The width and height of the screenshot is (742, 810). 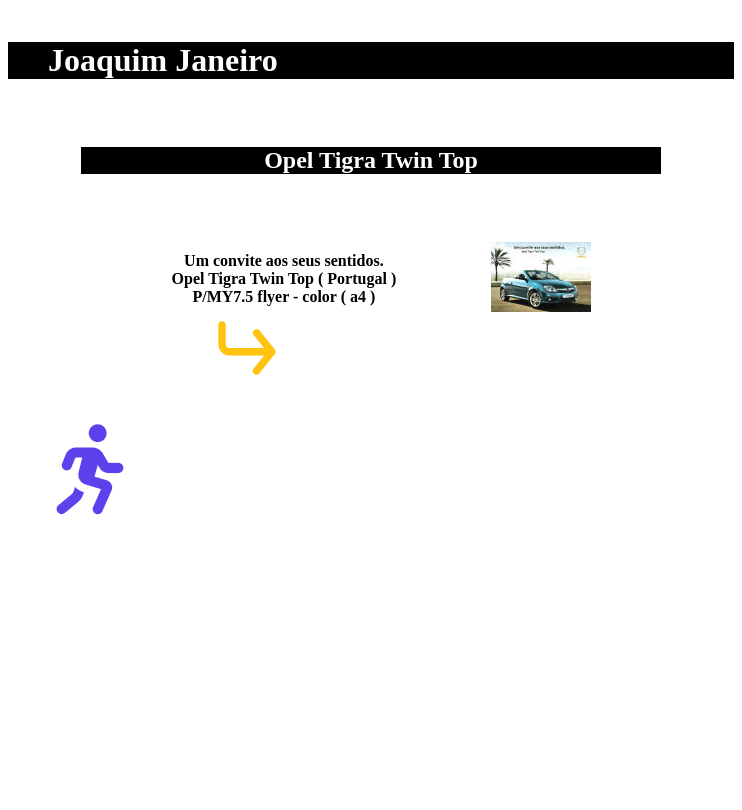 What do you see at coordinates (92, 470) in the screenshot?
I see `start a running or jogging workout` at bounding box center [92, 470].